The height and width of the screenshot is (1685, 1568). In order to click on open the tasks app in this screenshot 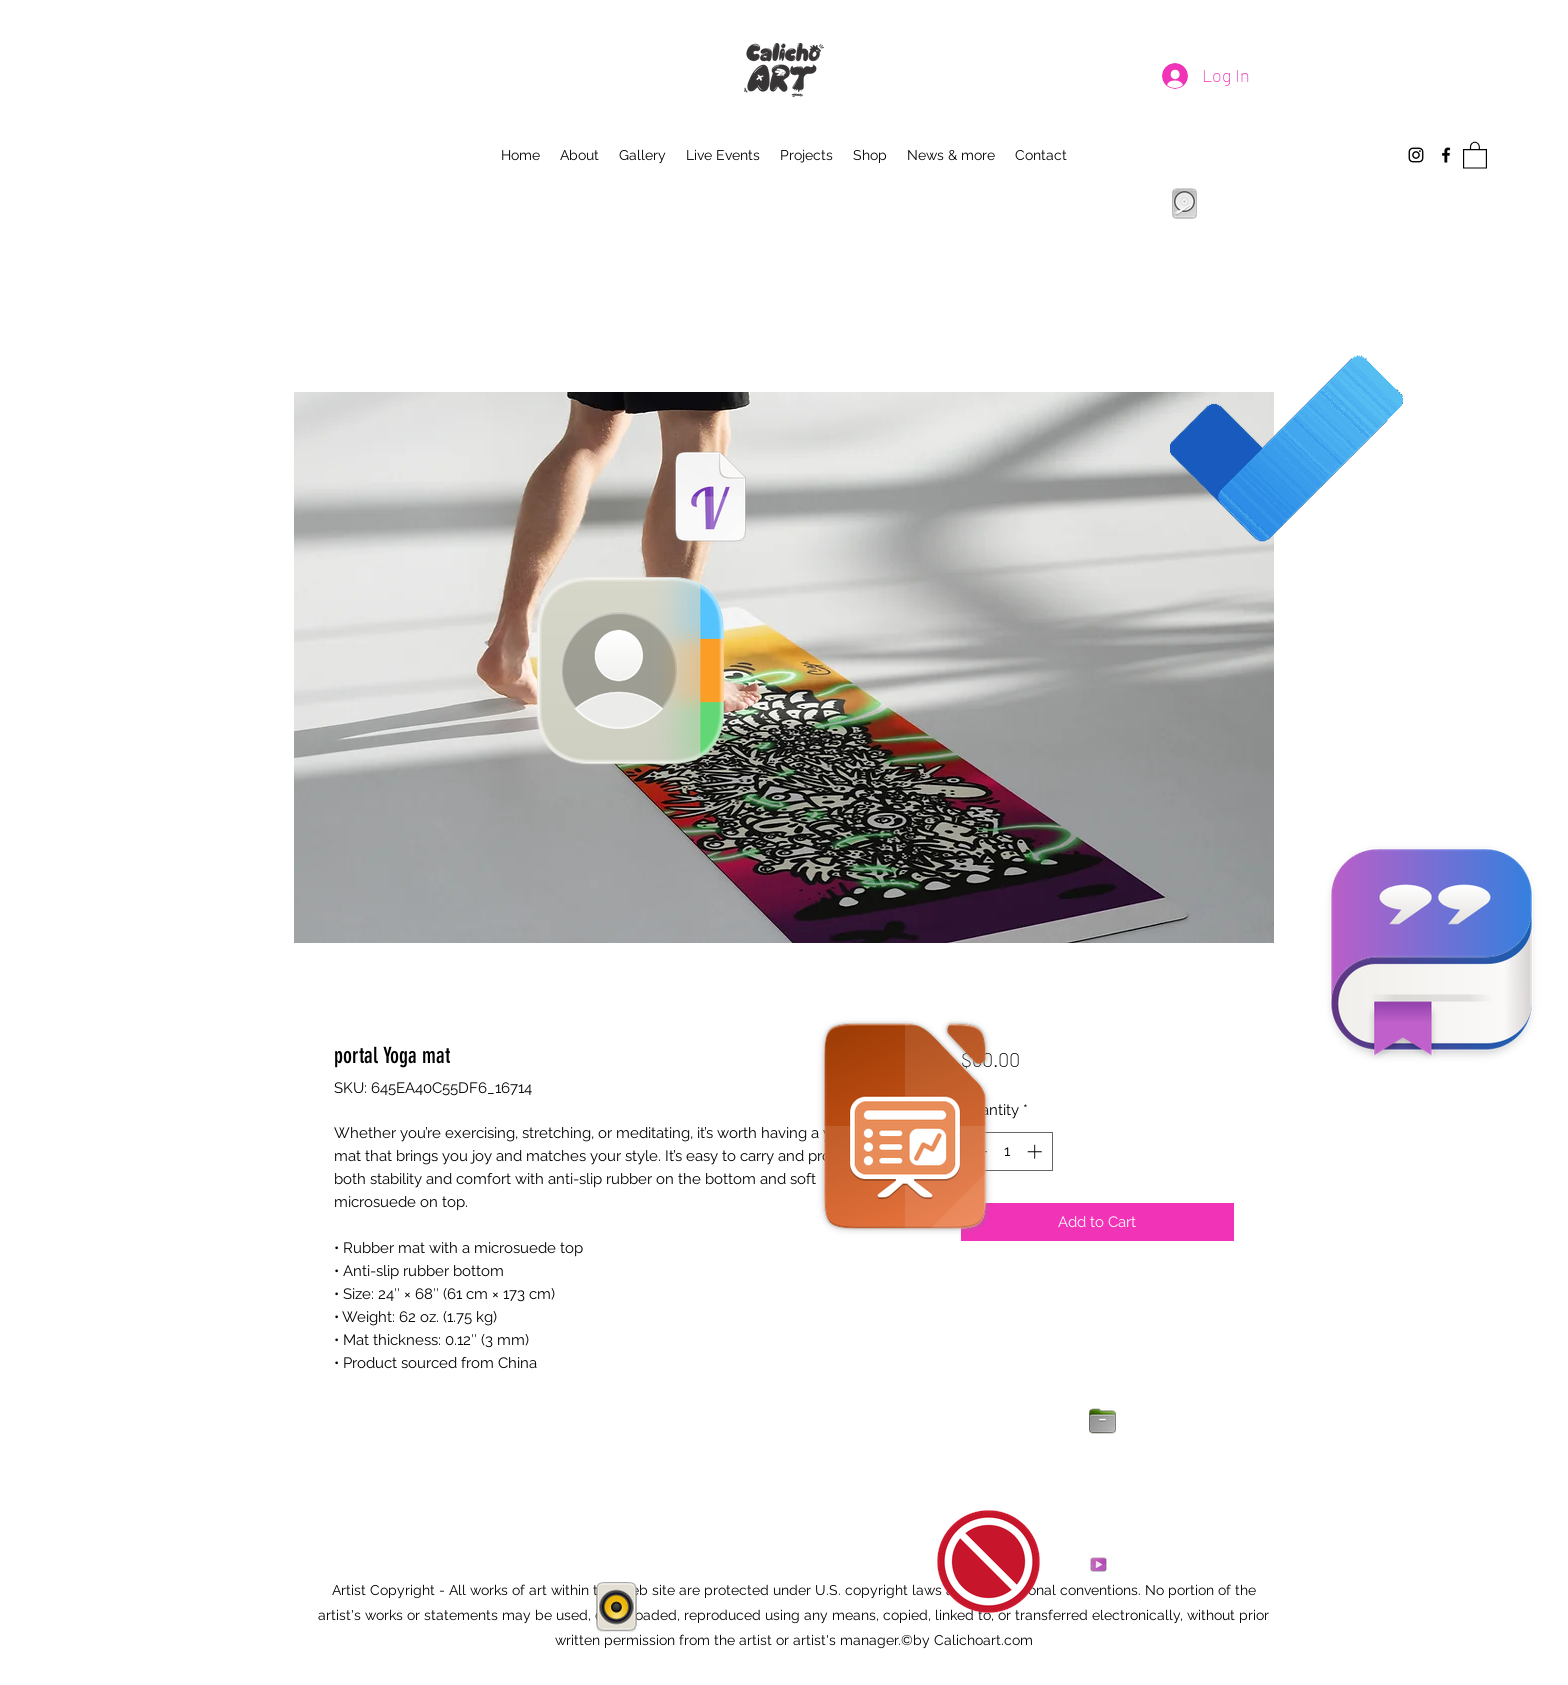, I will do `click(1286, 448)`.